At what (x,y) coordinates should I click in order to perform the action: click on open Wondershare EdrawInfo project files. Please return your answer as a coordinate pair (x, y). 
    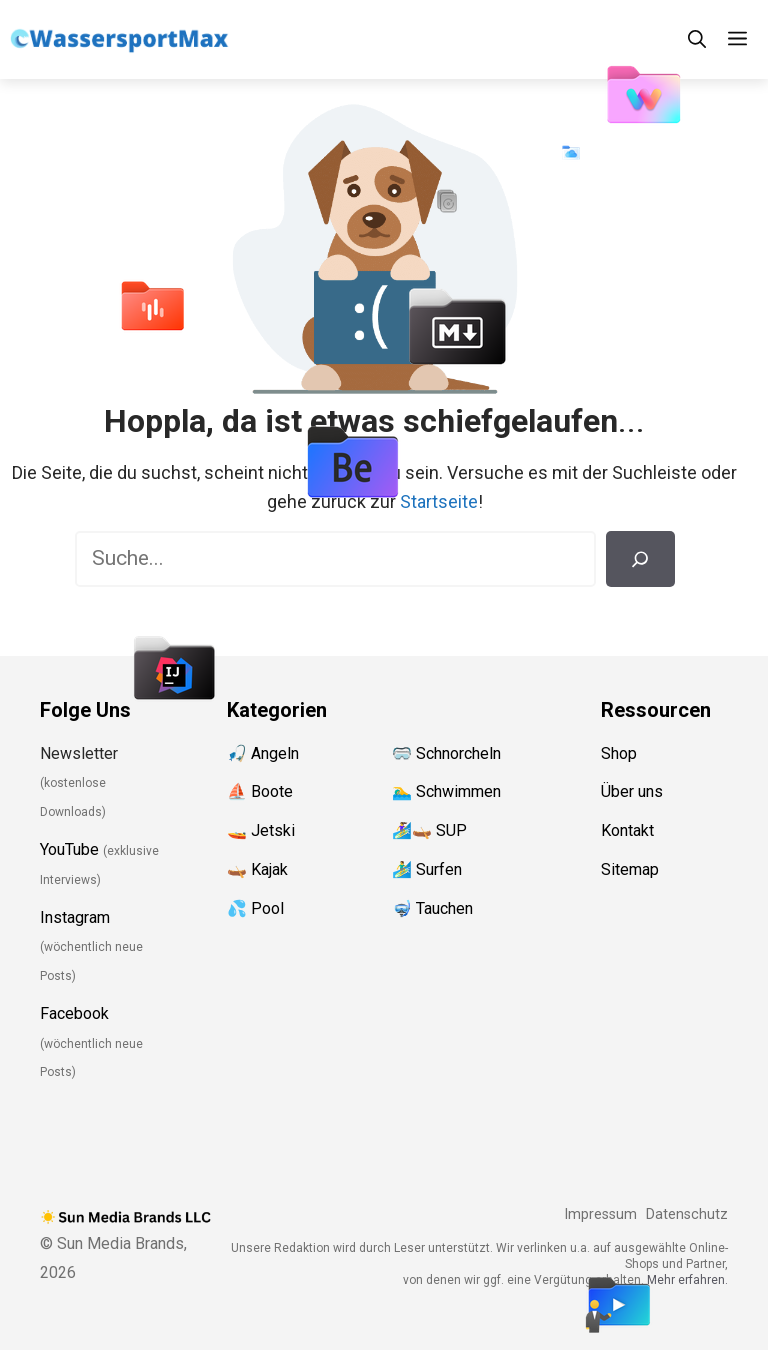
    Looking at the image, I should click on (152, 307).